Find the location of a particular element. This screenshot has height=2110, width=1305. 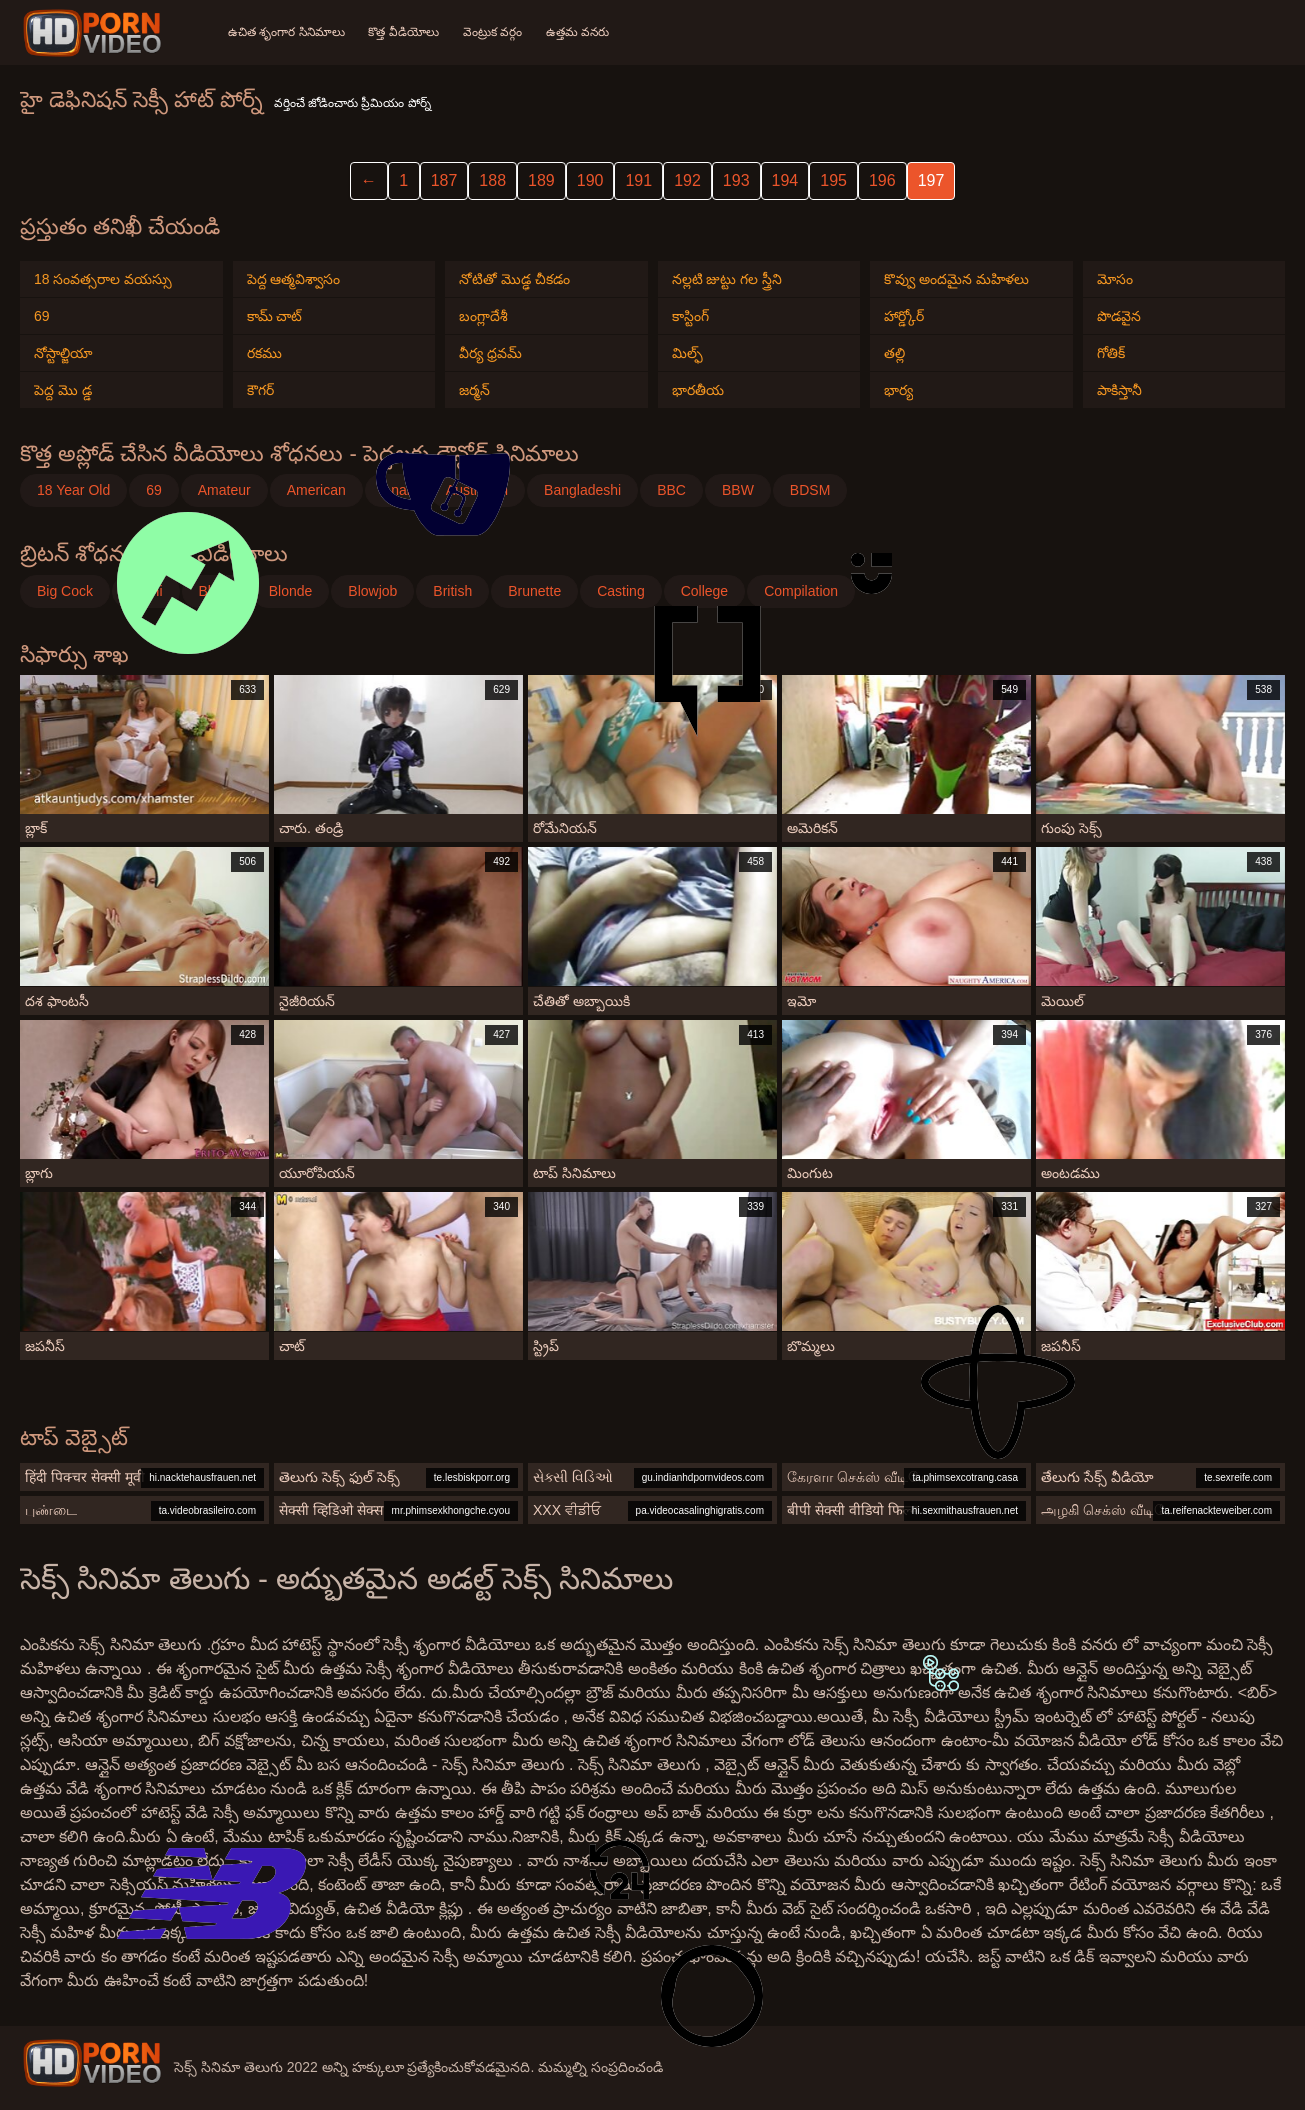

github actions workflow automation logo is located at coordinates (941, 1673).